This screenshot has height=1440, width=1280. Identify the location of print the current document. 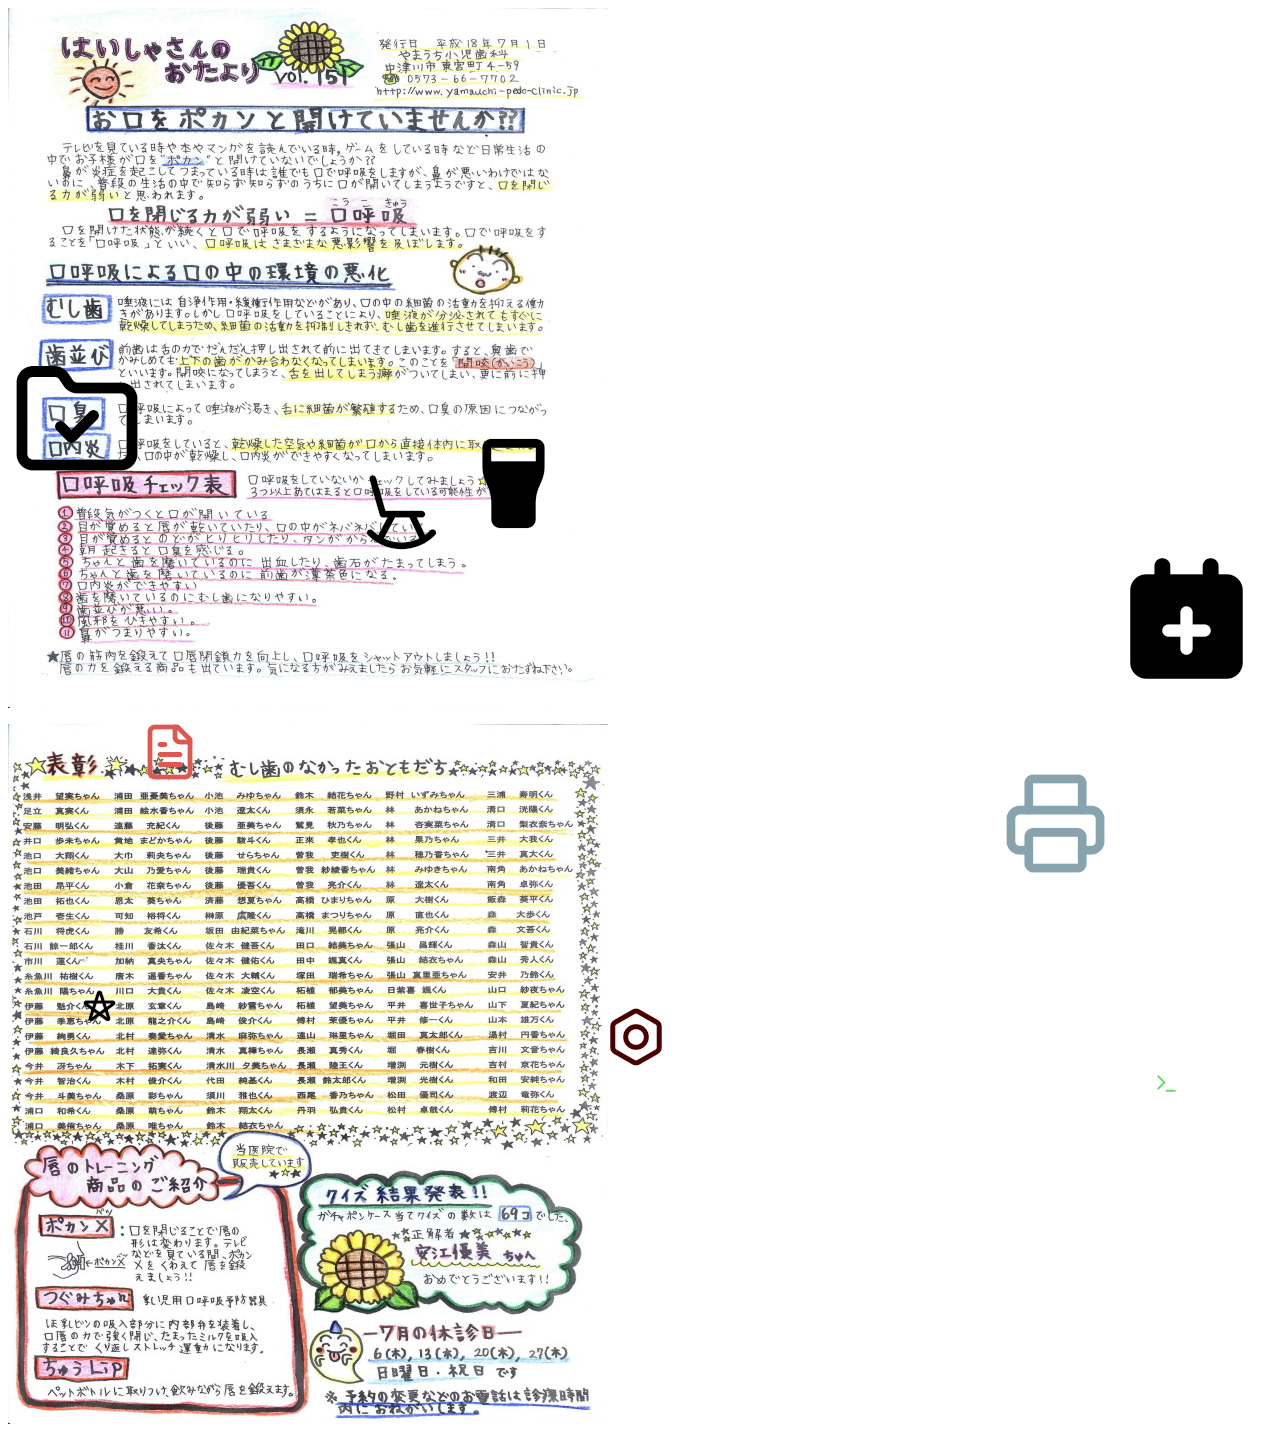
(1055, 823).